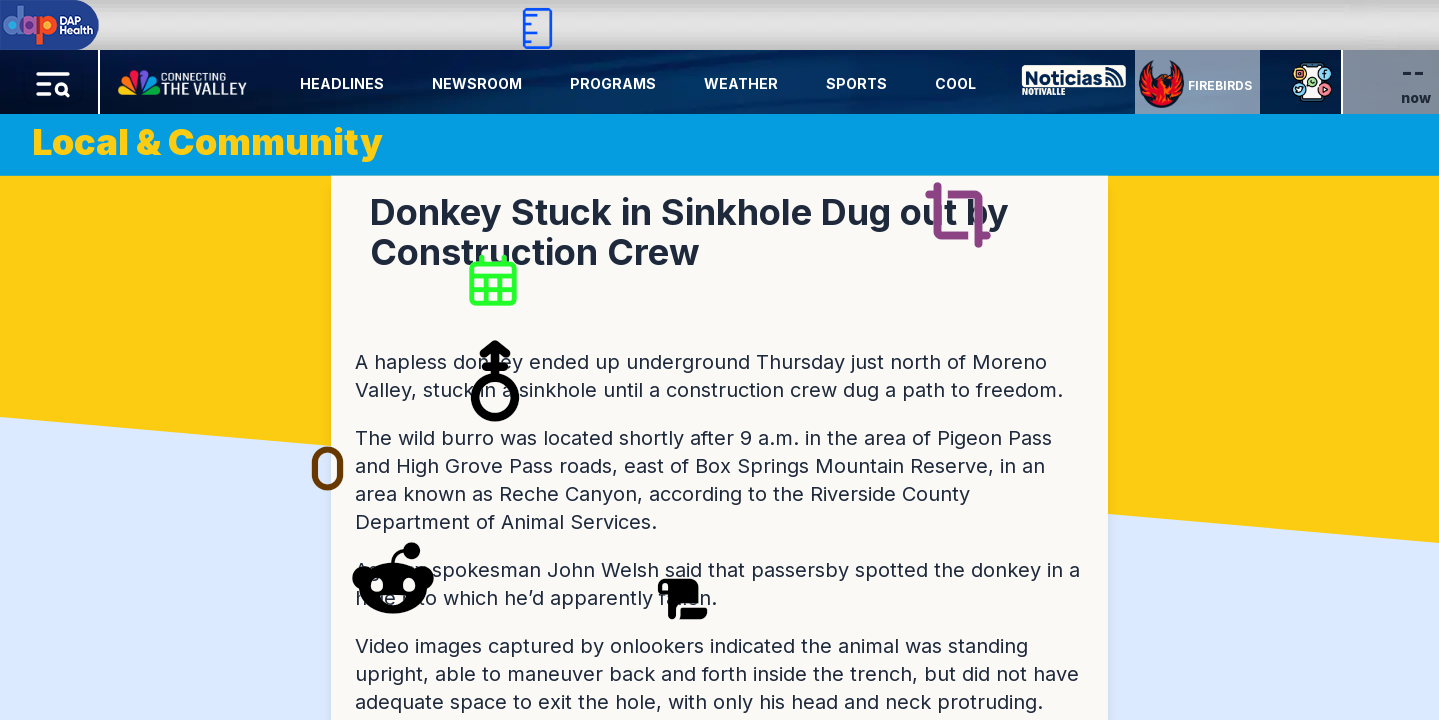  What do you see at coordinates (393, 578) in the screenshot?
I see `open the reddit app` at bounding box center [393, 578].